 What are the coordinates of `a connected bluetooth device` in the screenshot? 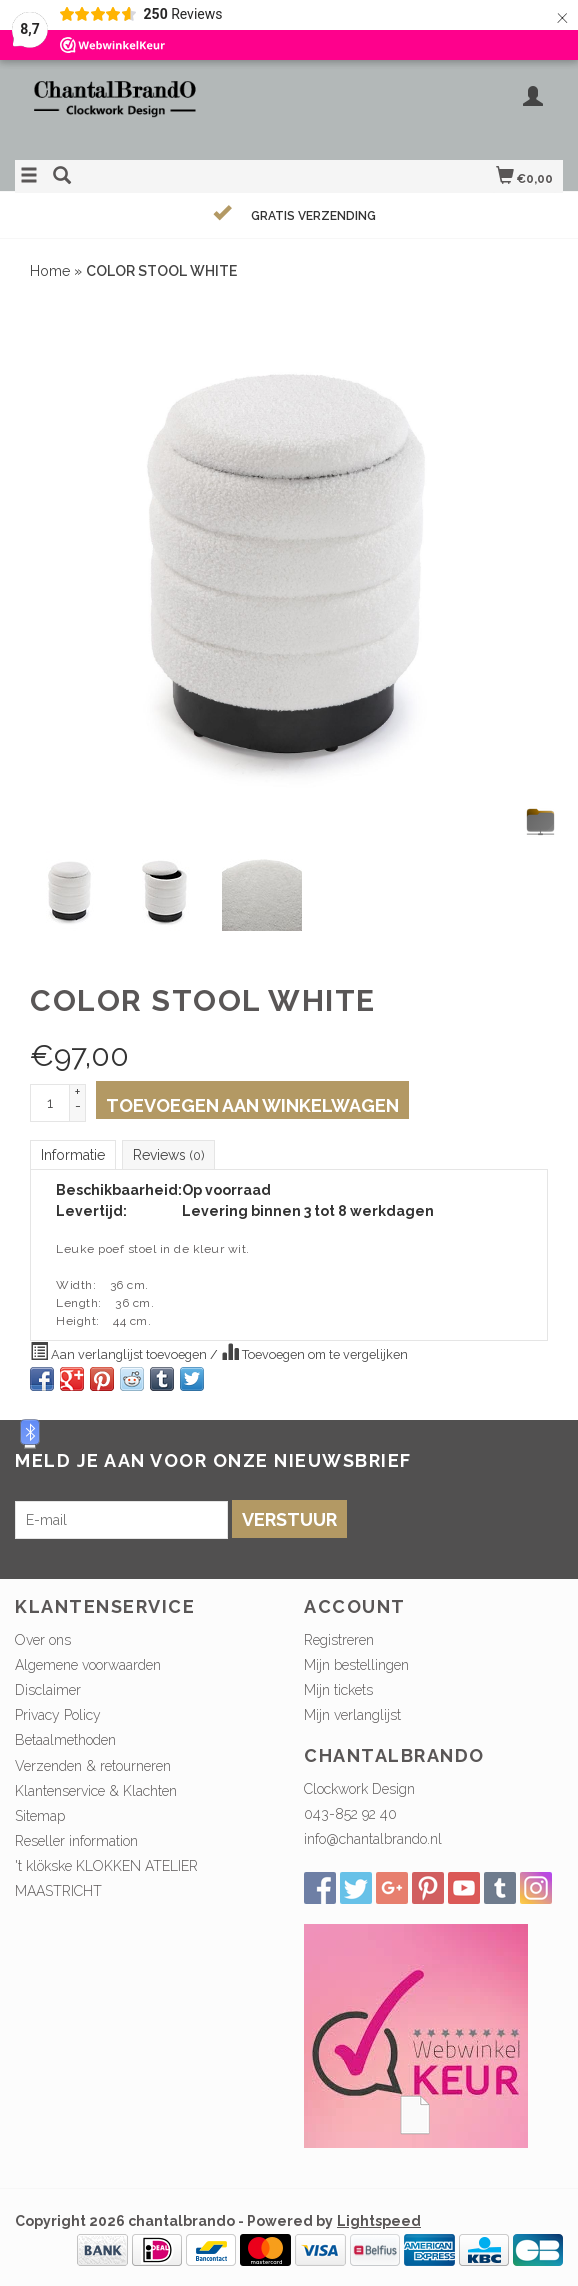 It's located at (30, 1434).